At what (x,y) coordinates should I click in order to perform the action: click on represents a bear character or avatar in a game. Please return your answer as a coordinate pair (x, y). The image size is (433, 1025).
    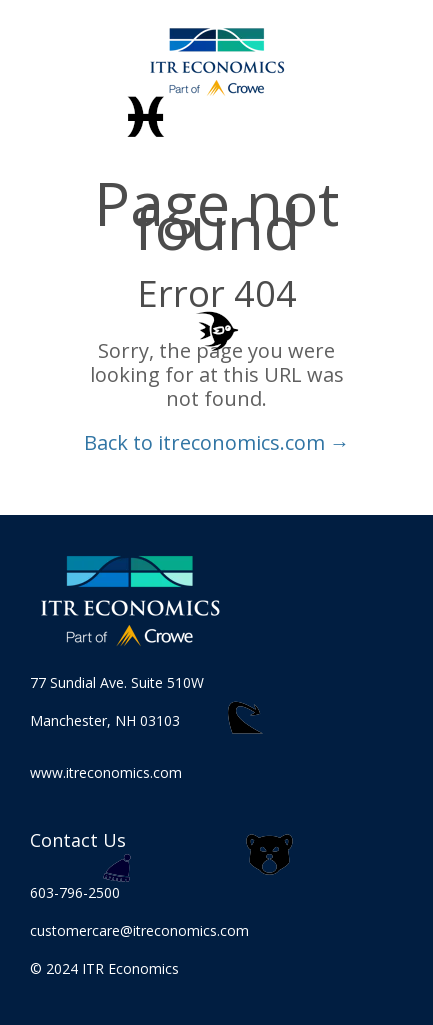
    Looking at the image, I should click on (269, 854).